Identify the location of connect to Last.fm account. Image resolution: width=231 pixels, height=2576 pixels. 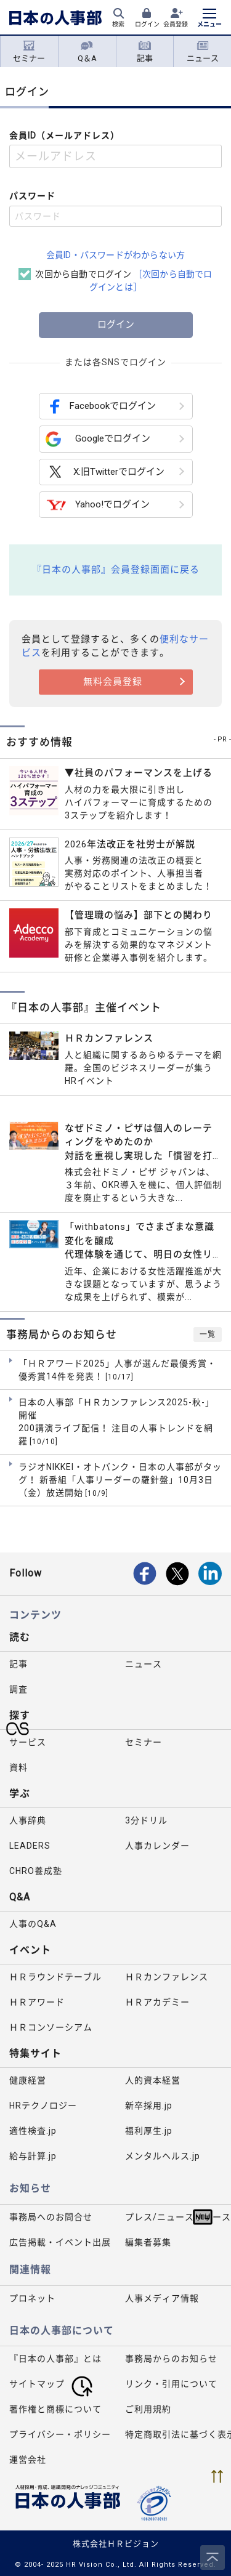
(17, 1728).